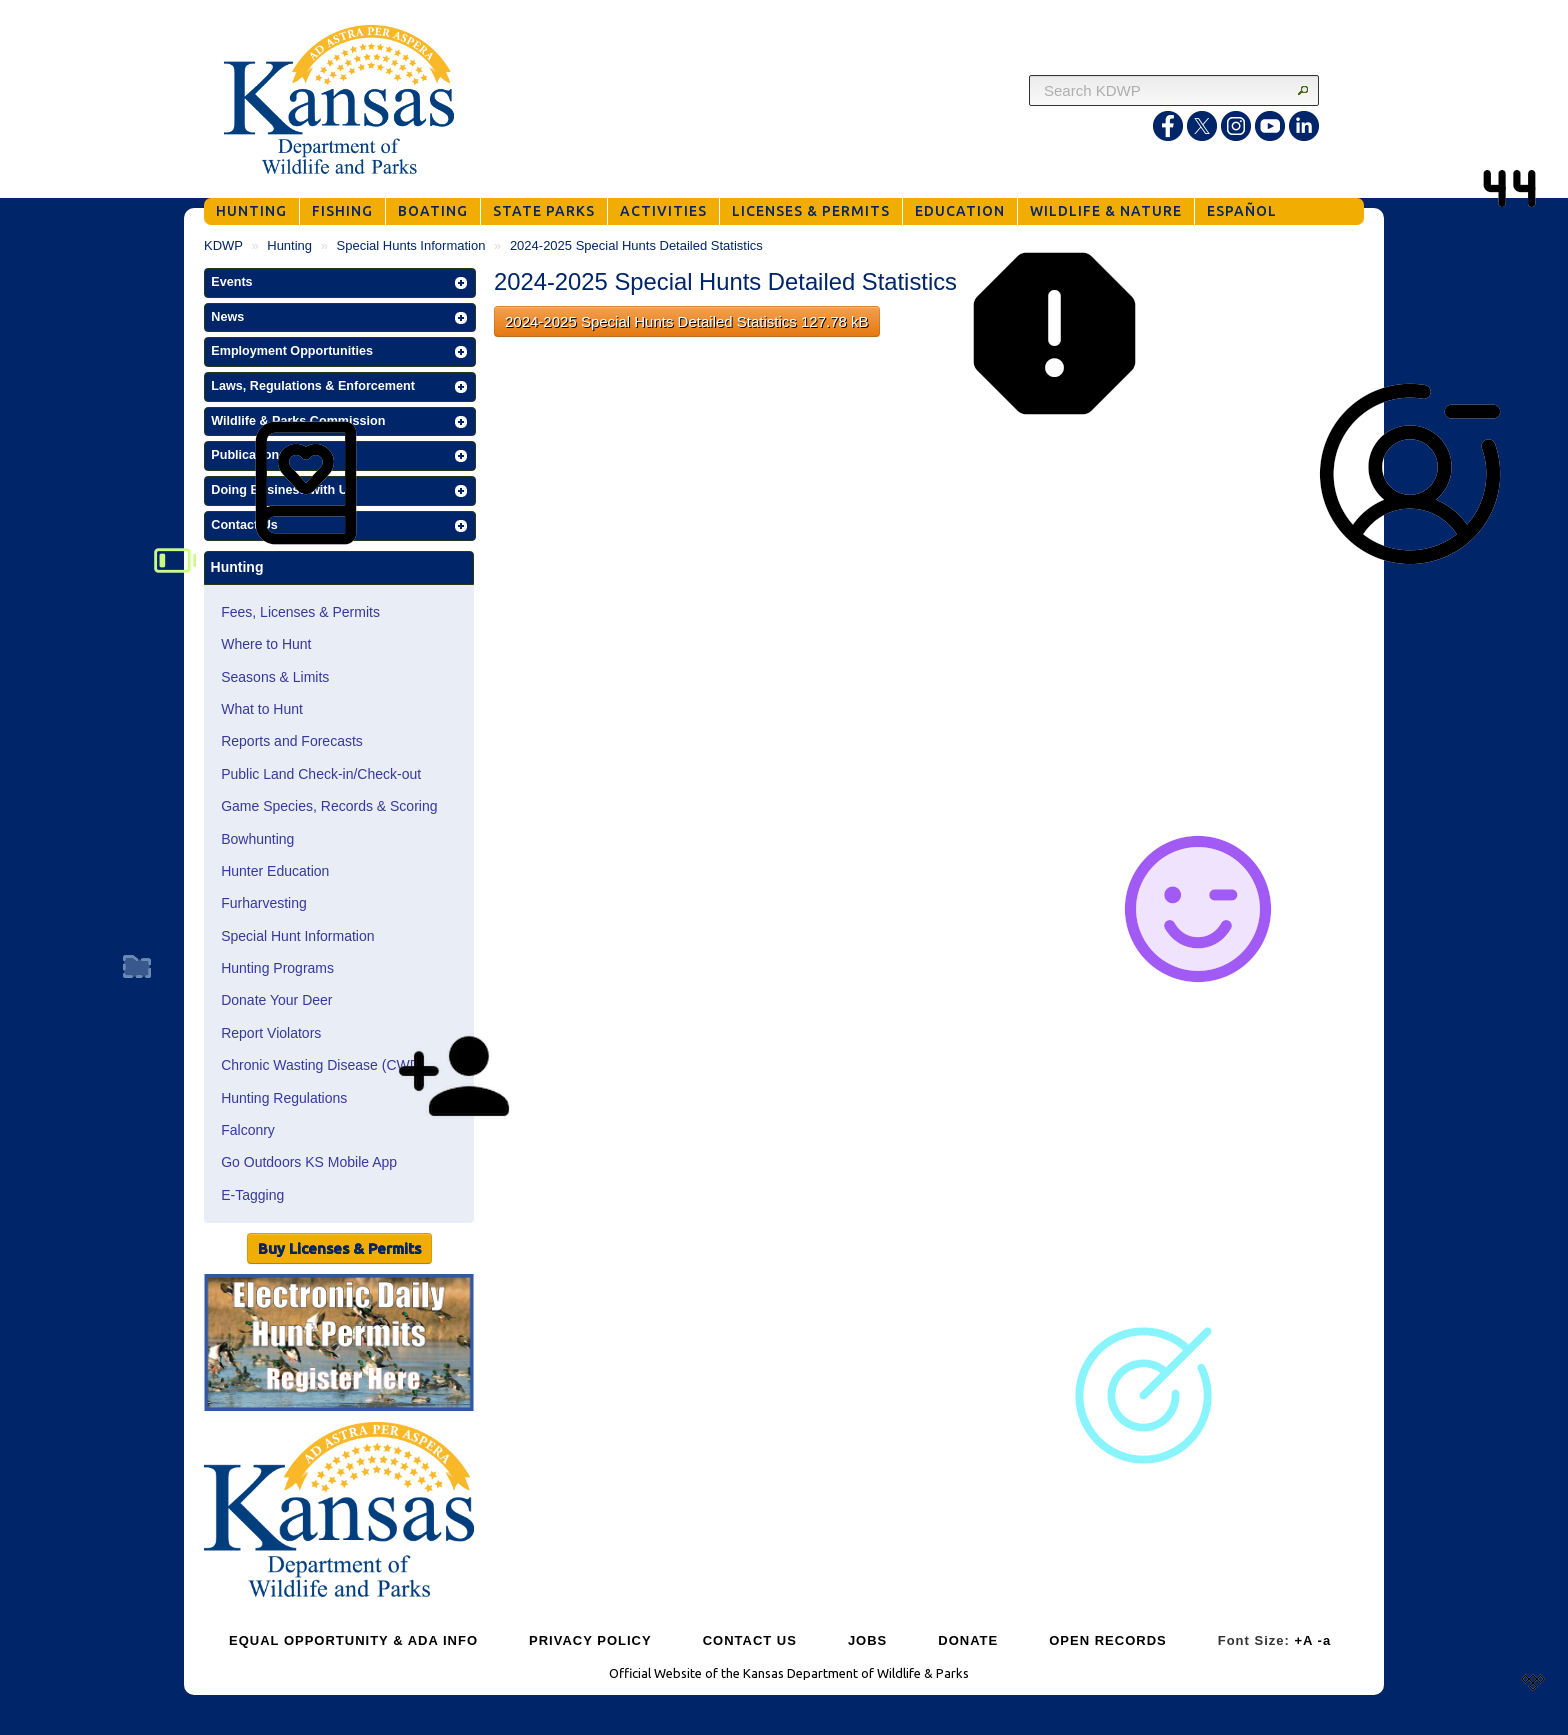 The height and width of the screenshot is (1735, 1568). What do you see at coordinates (1143, 1395) in the screenshot?
I see `set a goal or target` at bounding box center [1143, 1395].